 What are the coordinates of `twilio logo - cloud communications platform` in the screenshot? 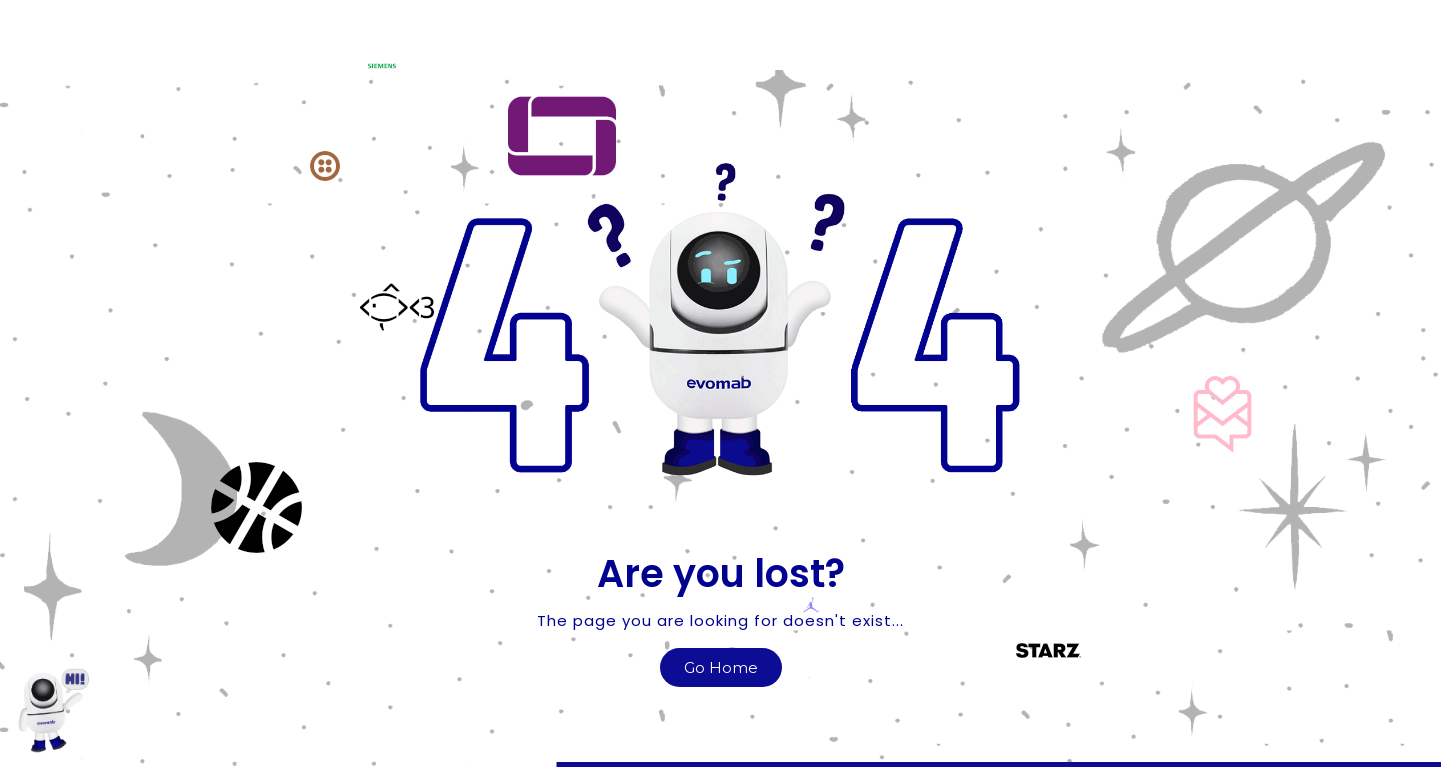 It's located at (325, 166).